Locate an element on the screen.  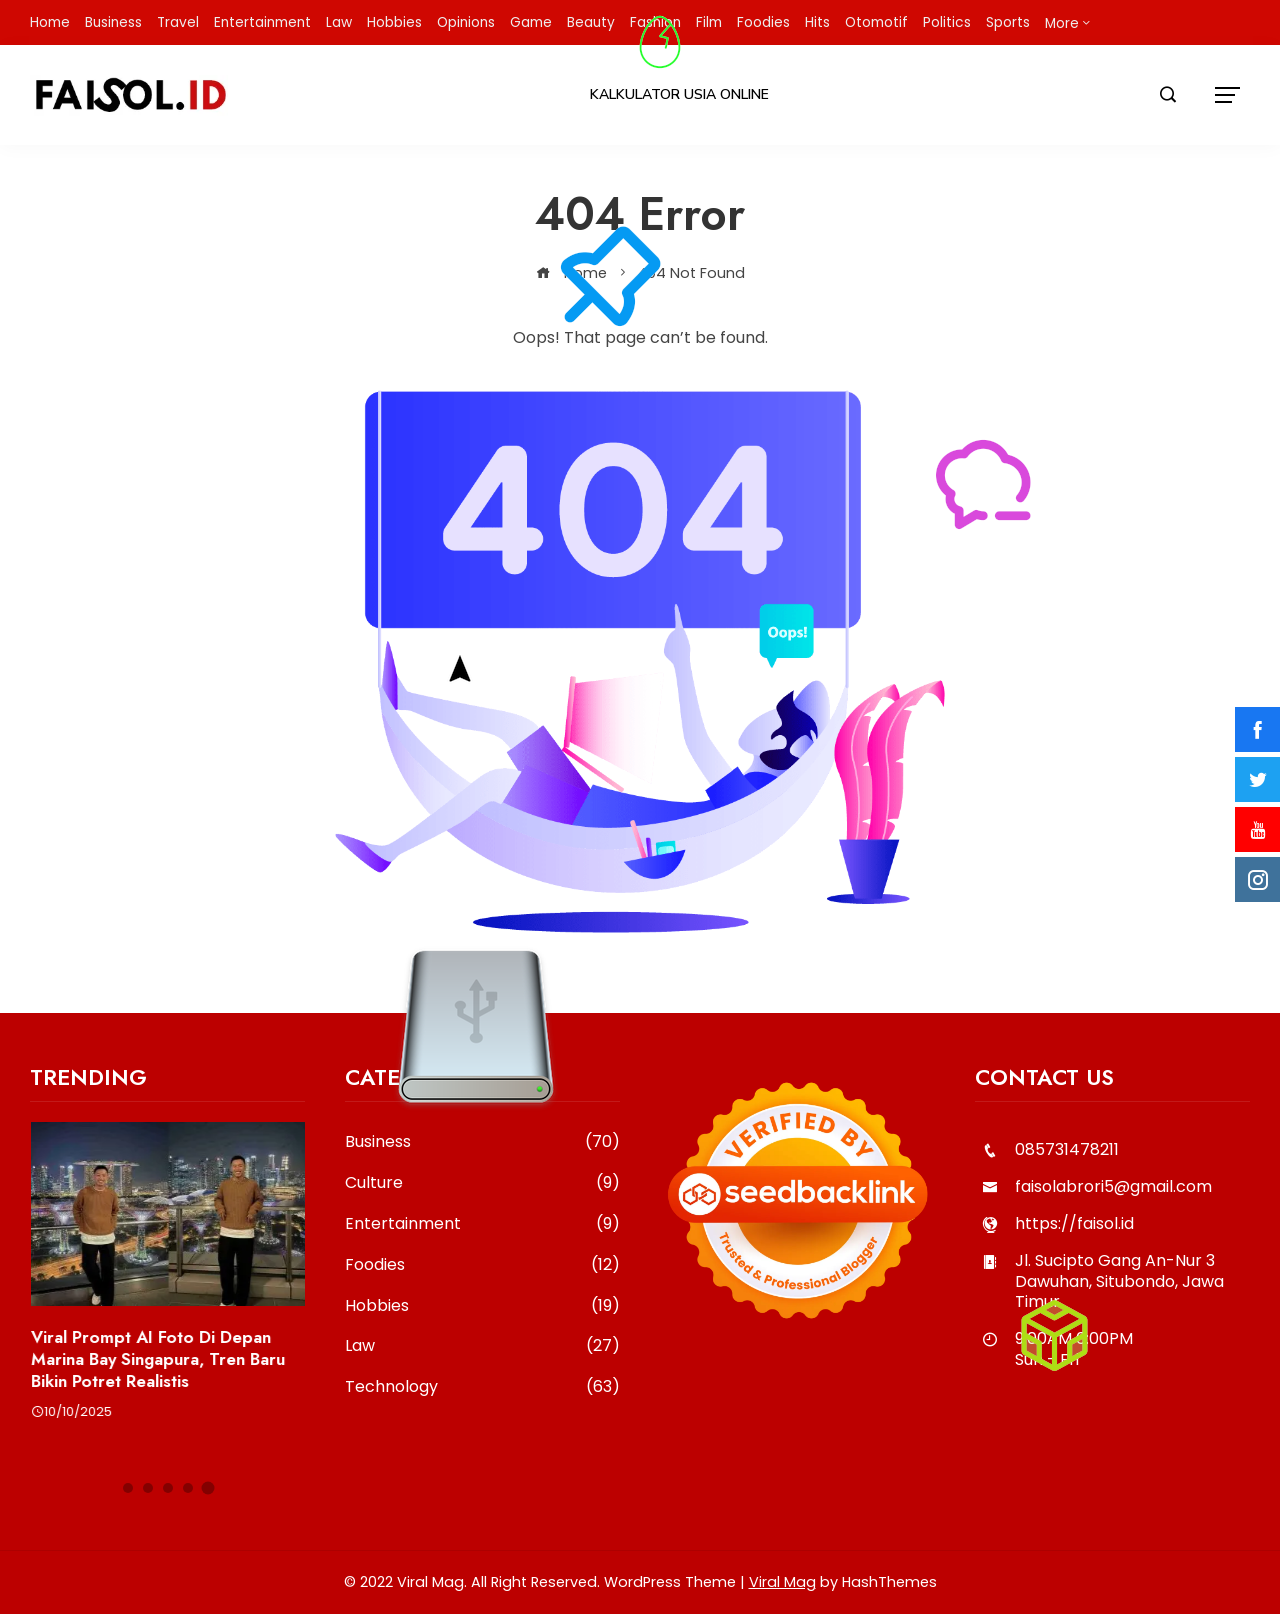
start navigation to destination is located at coordinates (460, 669).